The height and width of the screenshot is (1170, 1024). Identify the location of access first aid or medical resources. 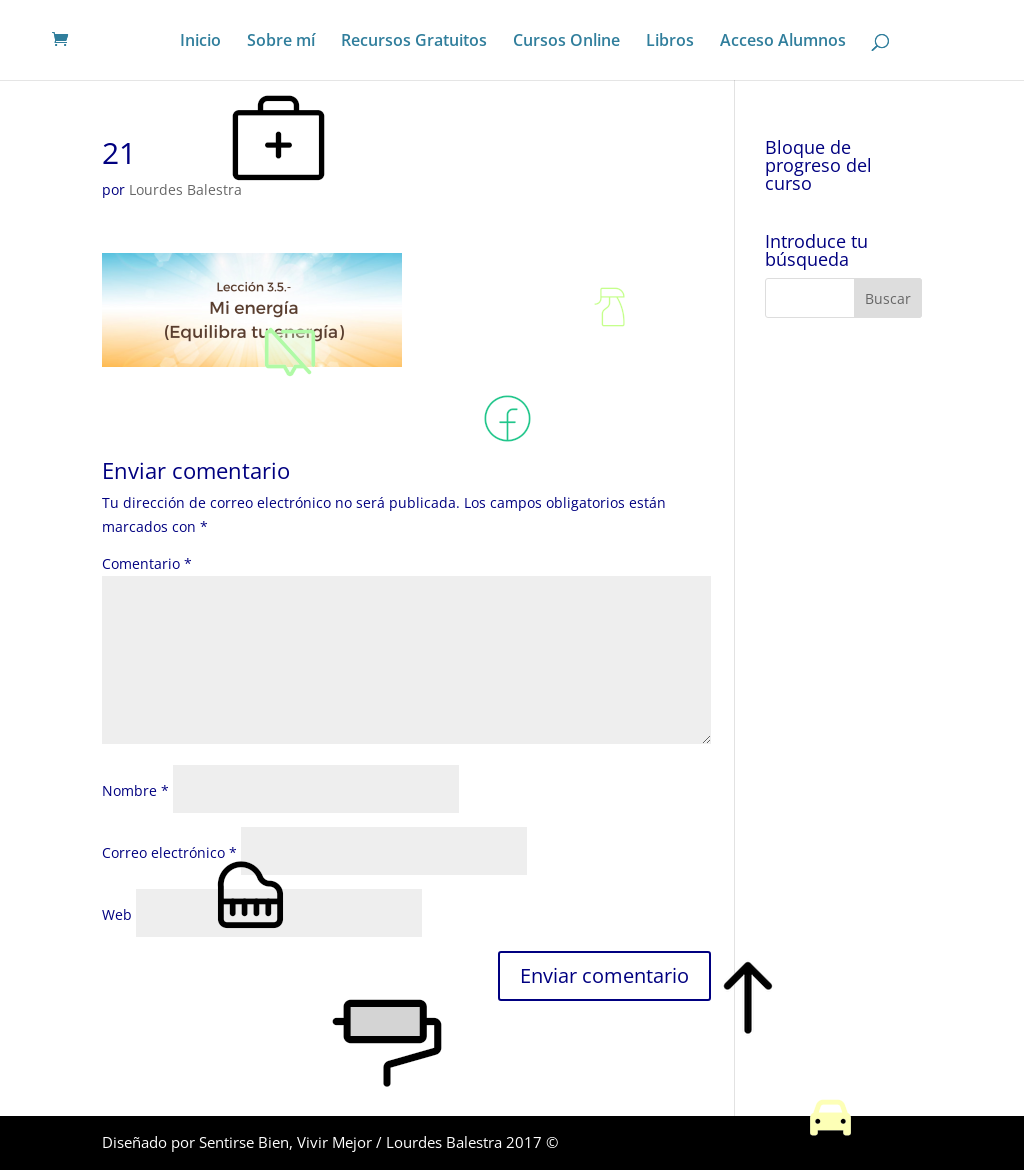
(278, 141).